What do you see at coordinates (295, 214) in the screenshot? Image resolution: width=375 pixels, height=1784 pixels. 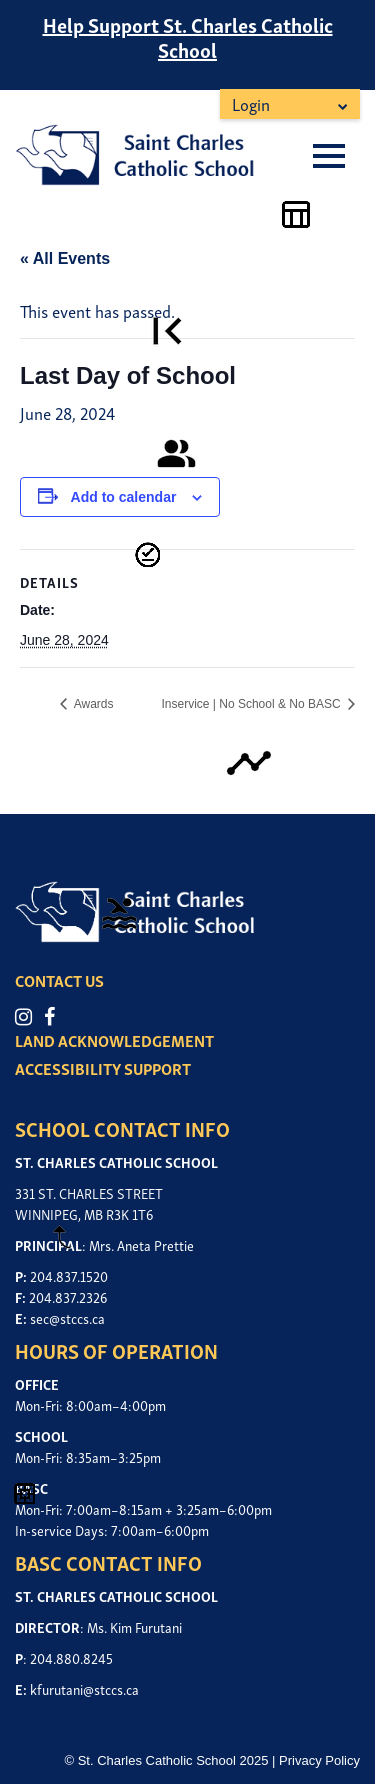 I see `view data in table format` at bounding box center [295, 214].